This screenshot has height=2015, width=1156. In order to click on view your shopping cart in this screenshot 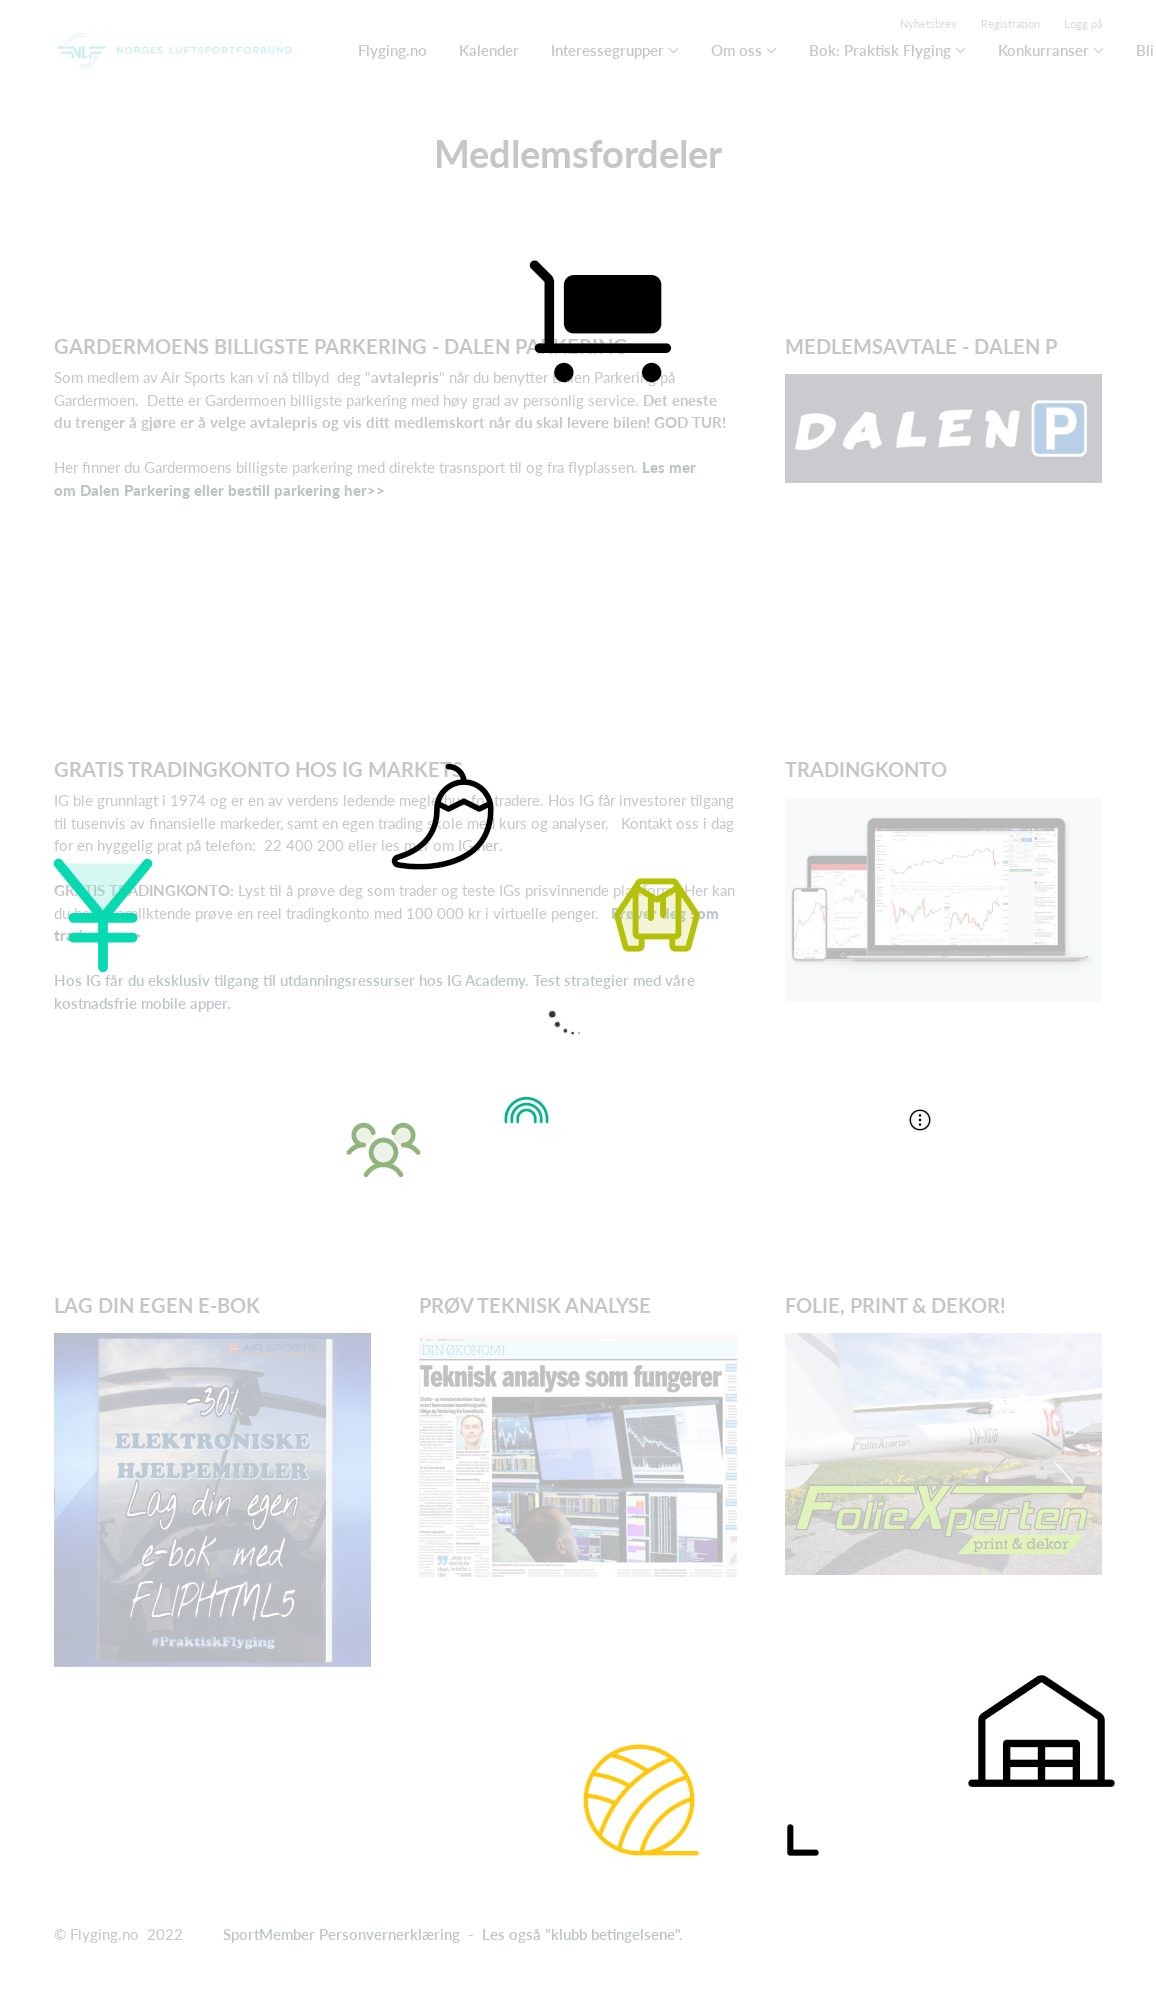, I will do `click(598, 314)`.